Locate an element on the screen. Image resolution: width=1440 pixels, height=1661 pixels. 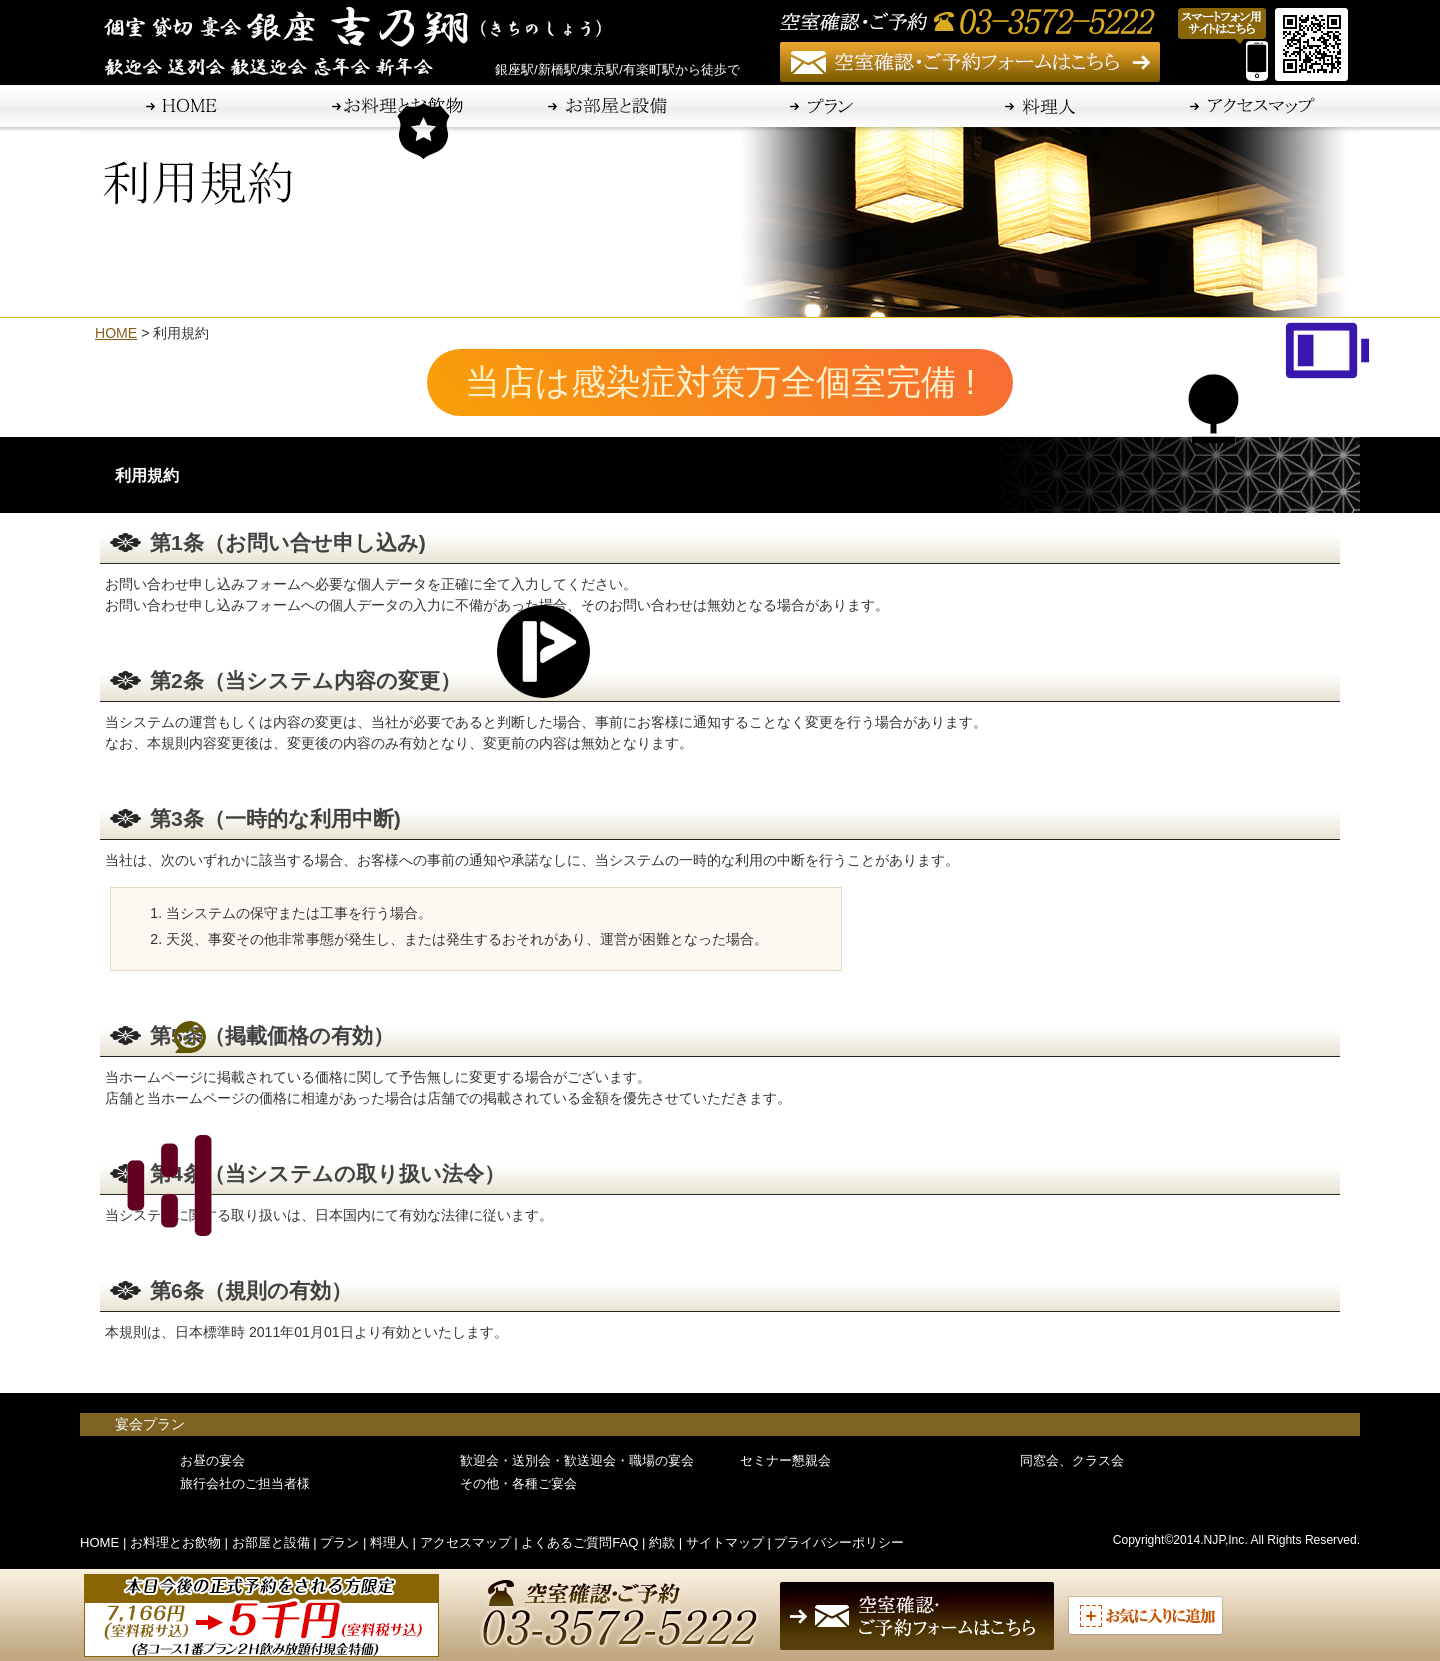
indicates low battery status is located at coordinates (1325, 350).